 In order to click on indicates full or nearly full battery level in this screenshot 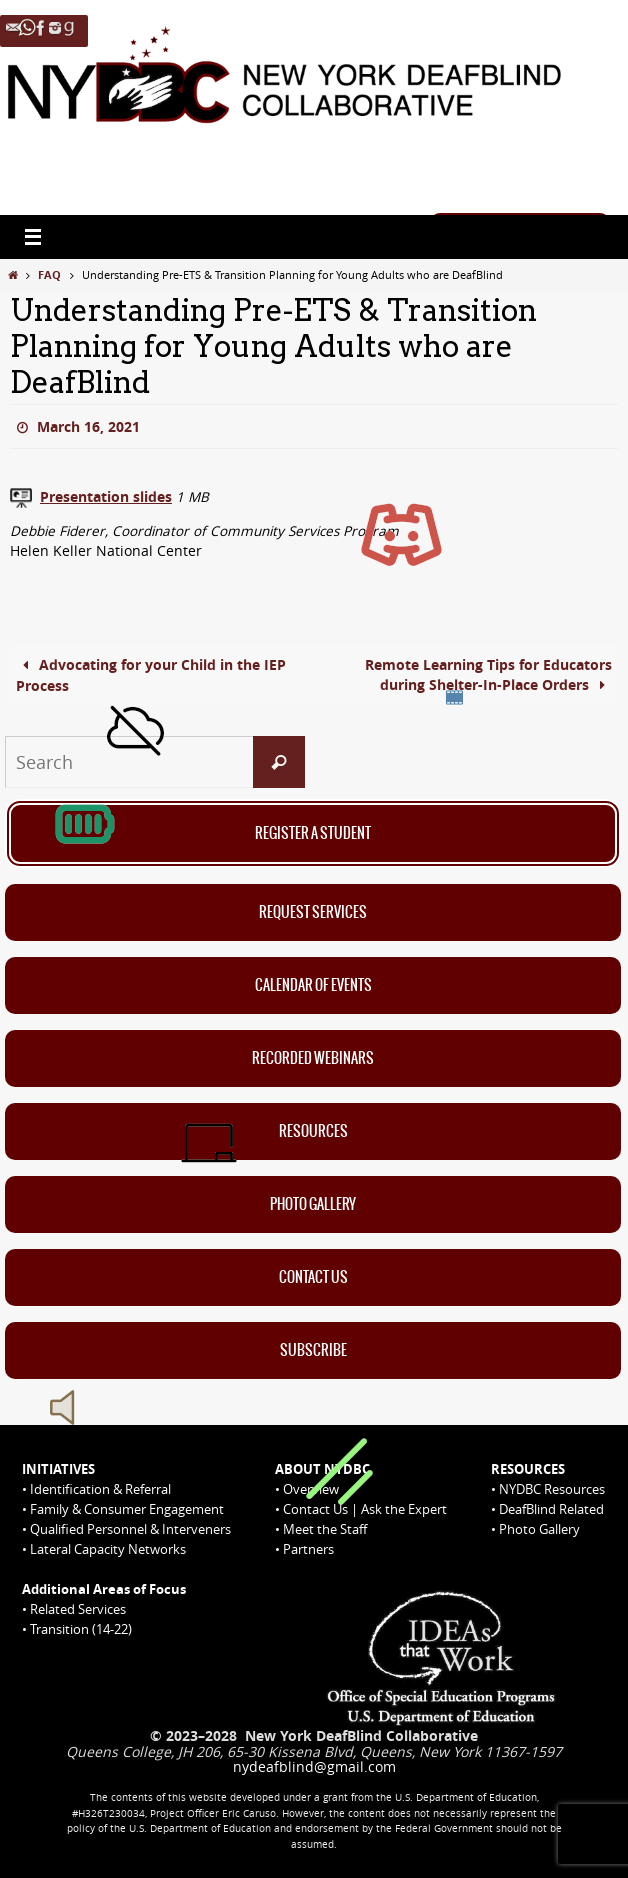, I will do `click(85, 824)`.